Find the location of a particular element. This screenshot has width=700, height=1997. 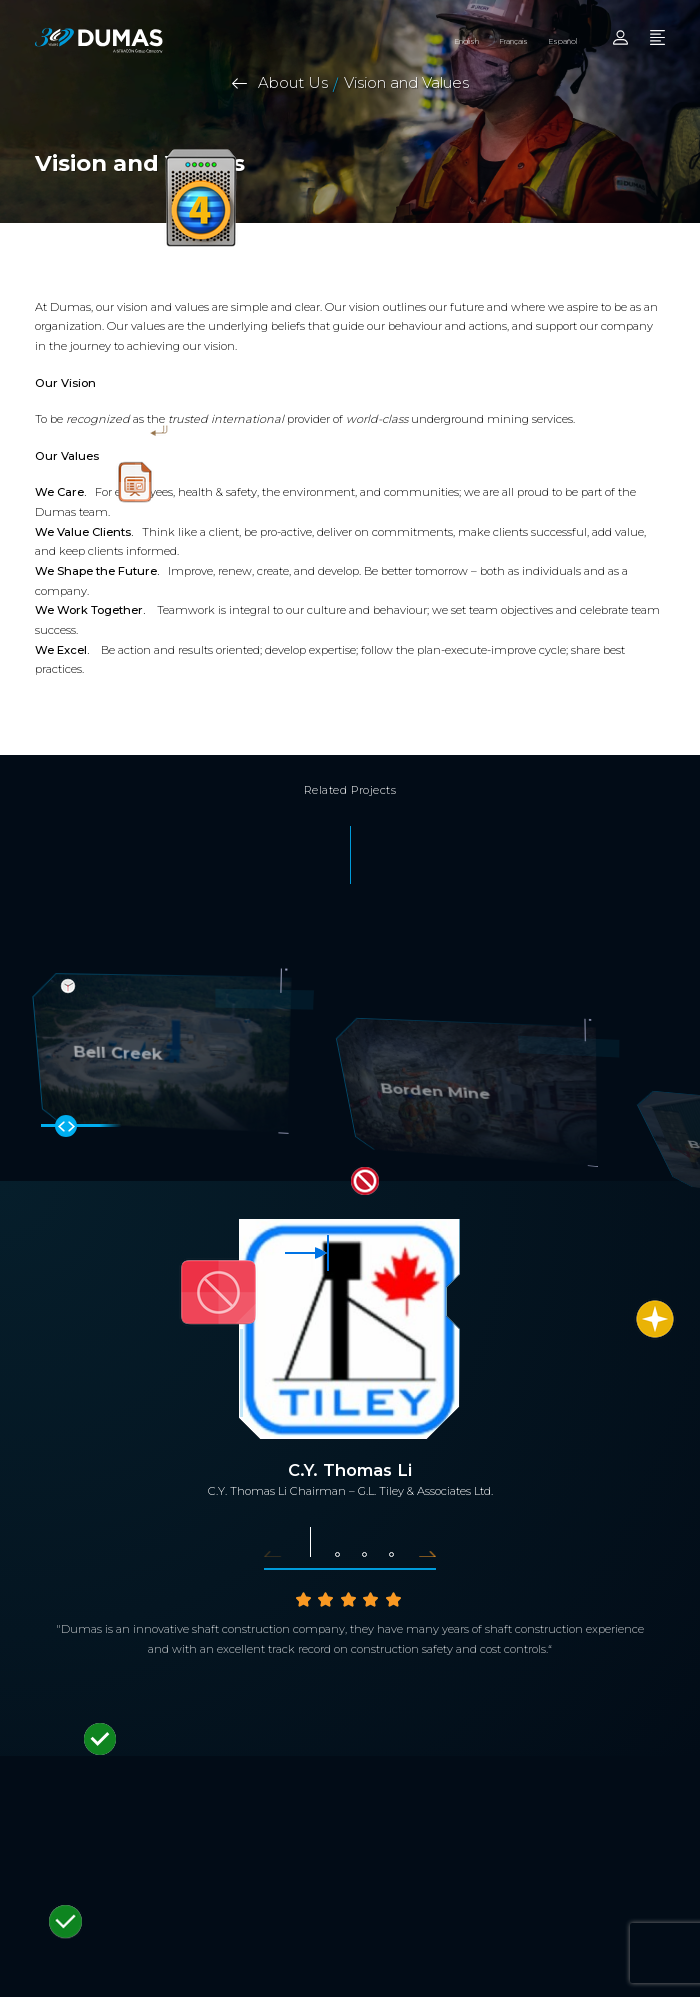

access RAID 4 storage configuration settings is located at coordinates (201, 198).